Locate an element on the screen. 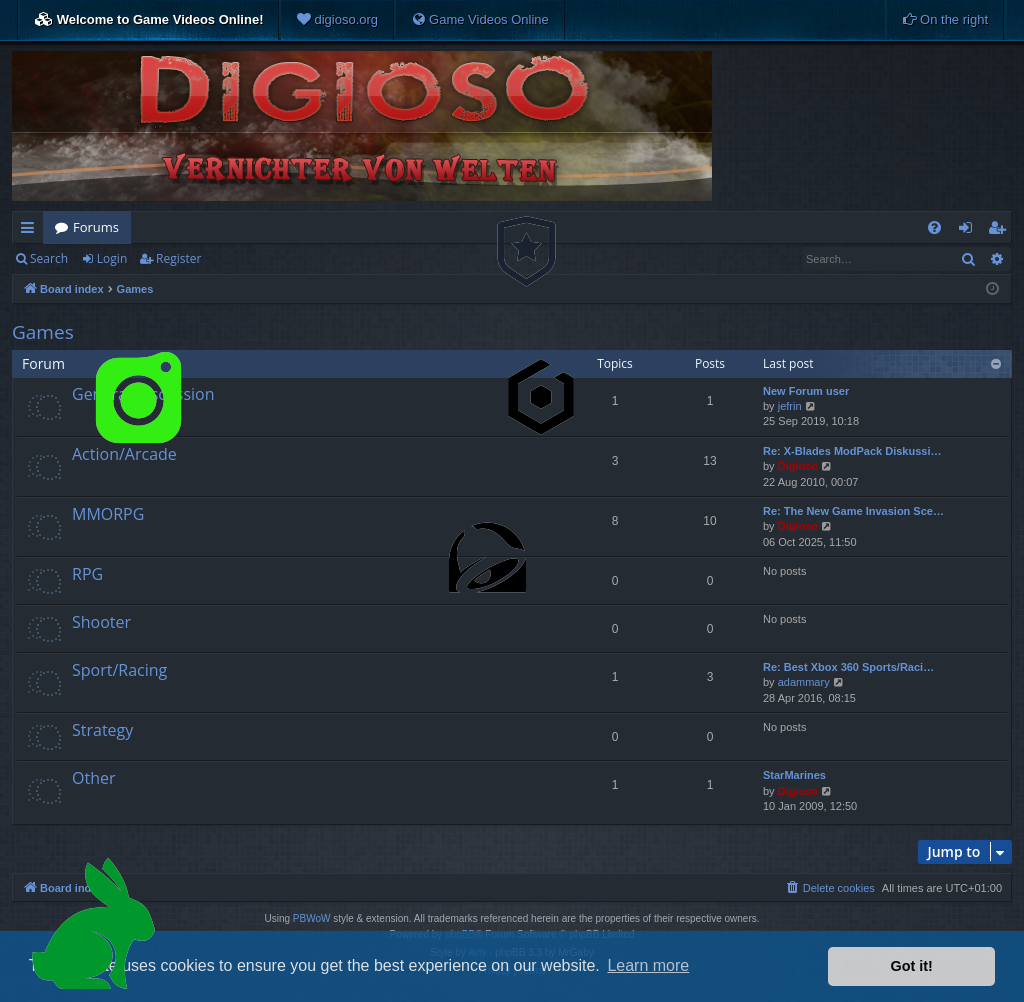  open the Taco Bell app is located at coordinates (487, 557).